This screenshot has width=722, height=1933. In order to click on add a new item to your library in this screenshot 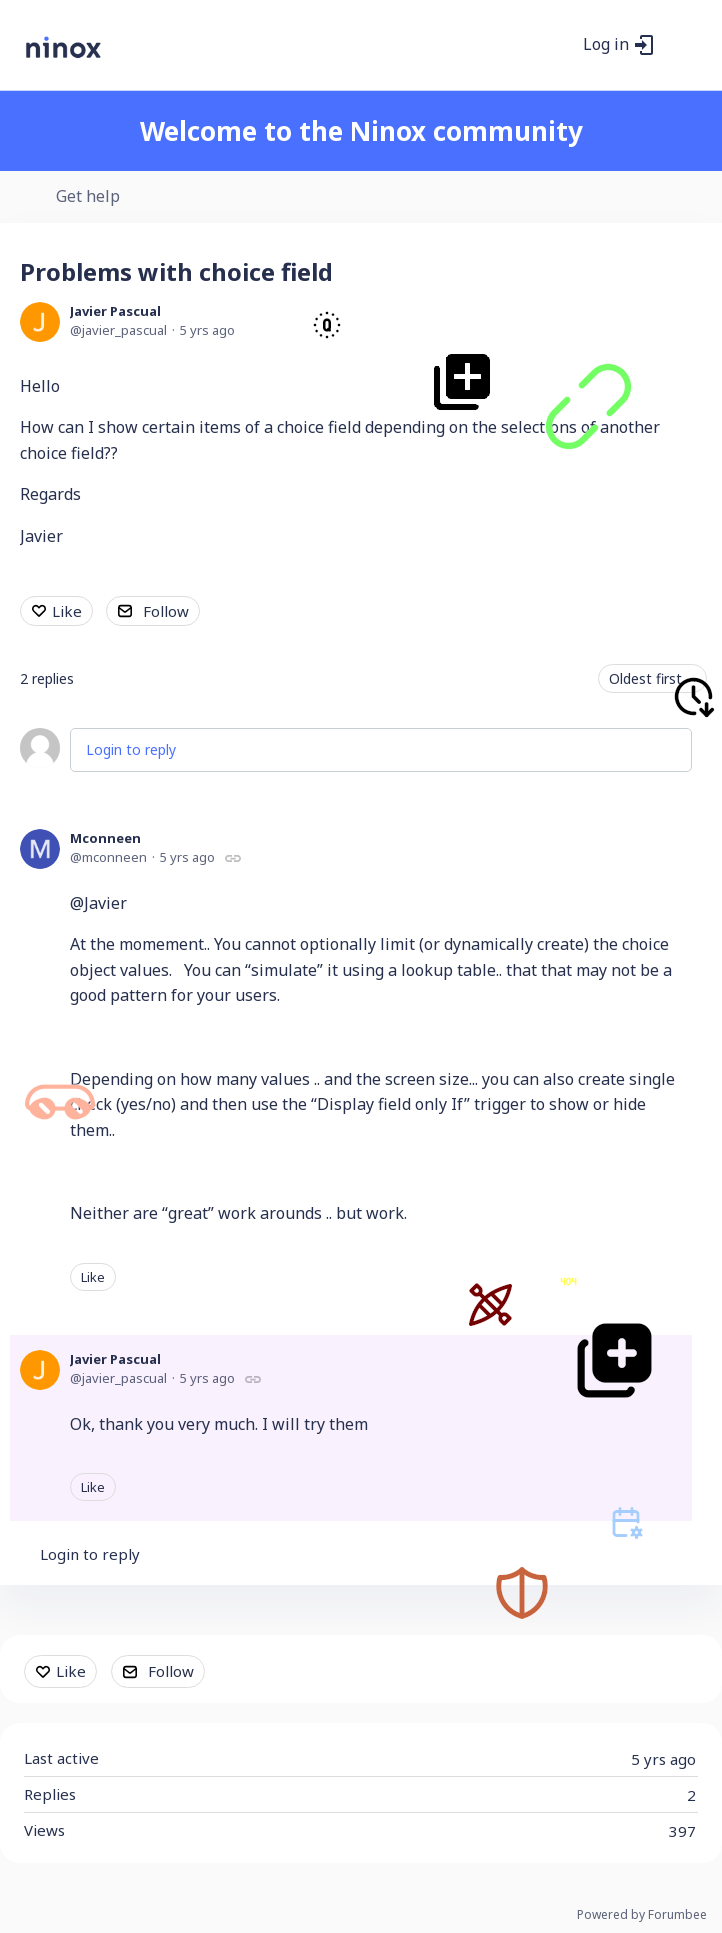, I will do `click(614, 1360)`.